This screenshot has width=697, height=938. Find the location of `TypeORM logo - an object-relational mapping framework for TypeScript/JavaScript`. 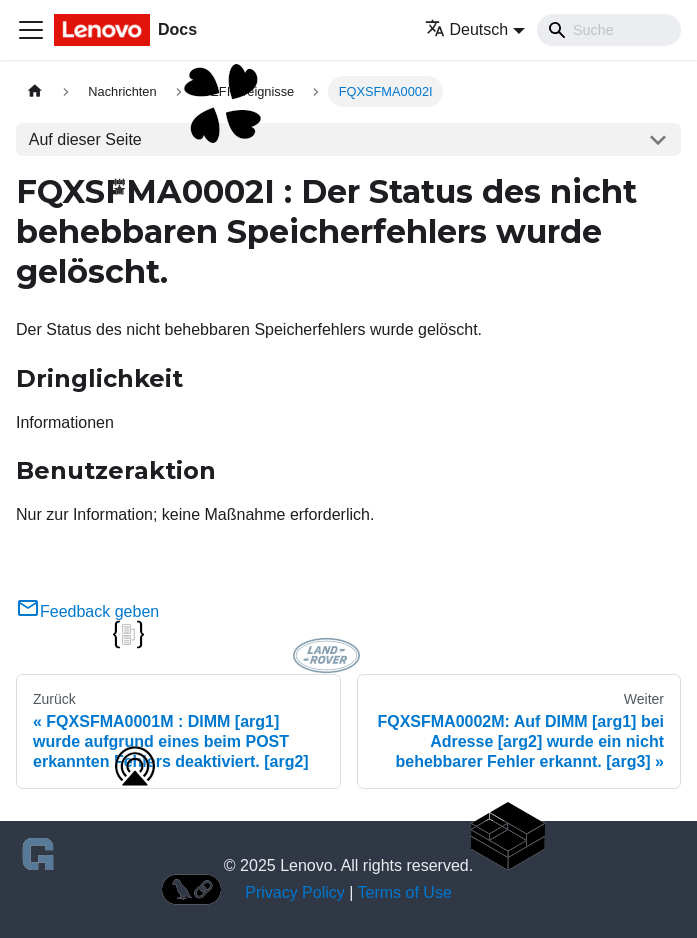

TypeORM logo - an object-relational mapping framework for TypeScript/JavaScript is located at coordinates (128, 634).